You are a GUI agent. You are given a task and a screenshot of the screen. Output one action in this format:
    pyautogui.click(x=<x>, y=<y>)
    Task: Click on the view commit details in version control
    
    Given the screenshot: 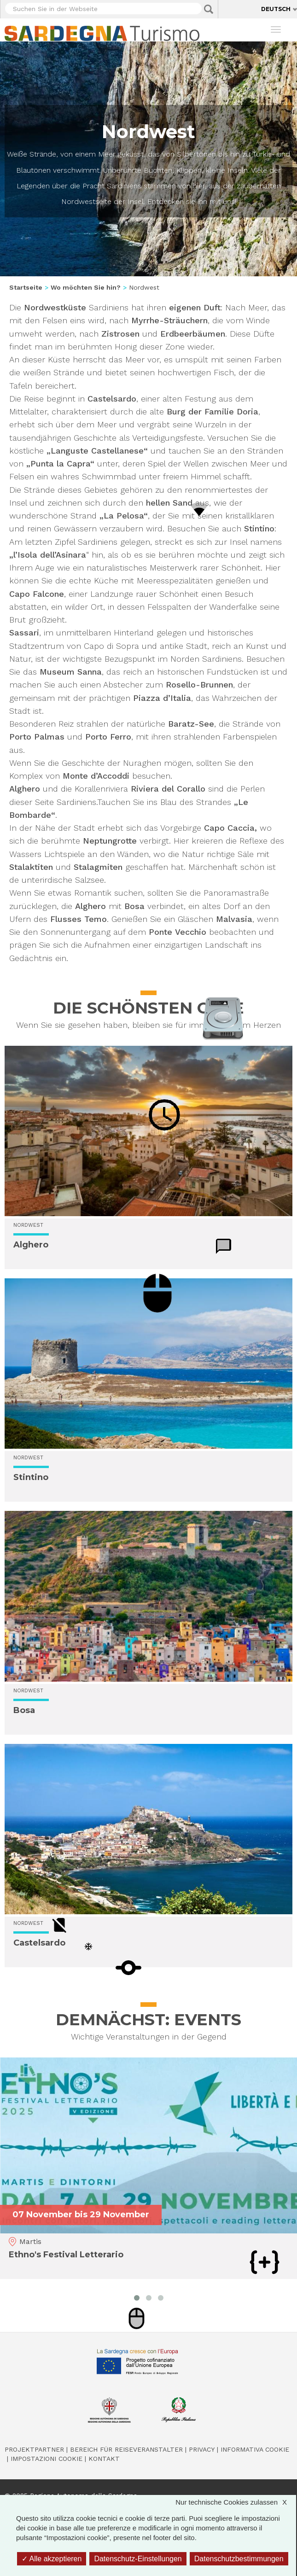 What is the action you would take?
    pyautogui.click(x=128, y=1968)
    